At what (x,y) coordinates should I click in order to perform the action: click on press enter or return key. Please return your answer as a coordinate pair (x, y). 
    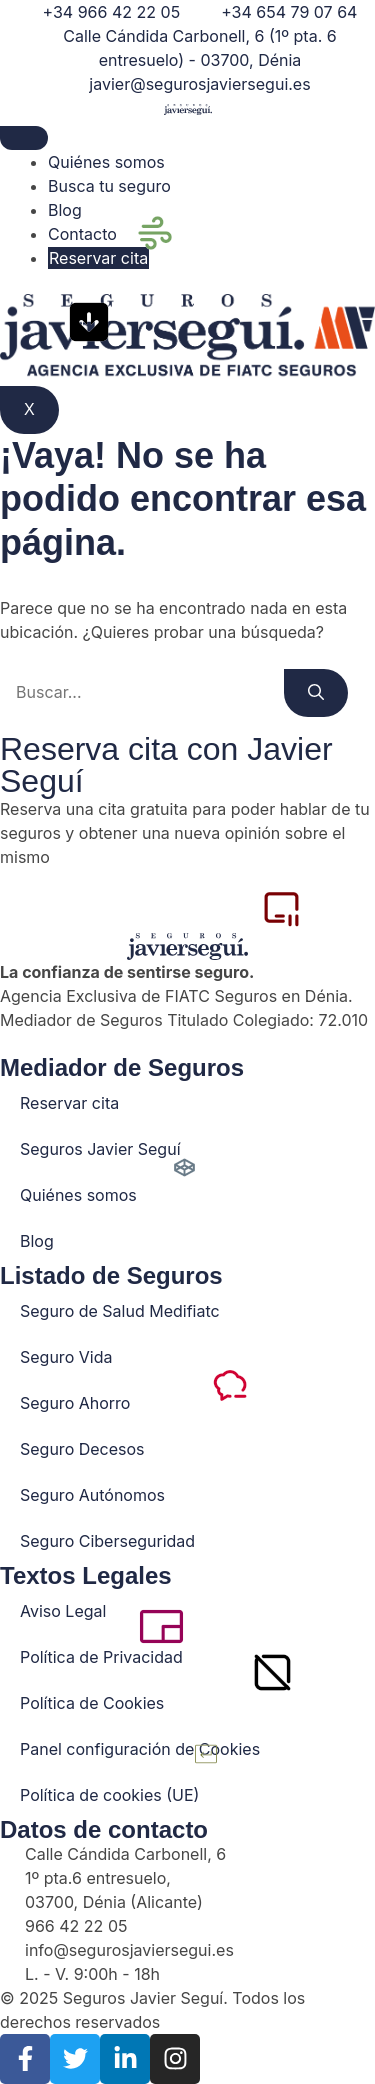
    Looking at the image, I should click on (206, 1754).